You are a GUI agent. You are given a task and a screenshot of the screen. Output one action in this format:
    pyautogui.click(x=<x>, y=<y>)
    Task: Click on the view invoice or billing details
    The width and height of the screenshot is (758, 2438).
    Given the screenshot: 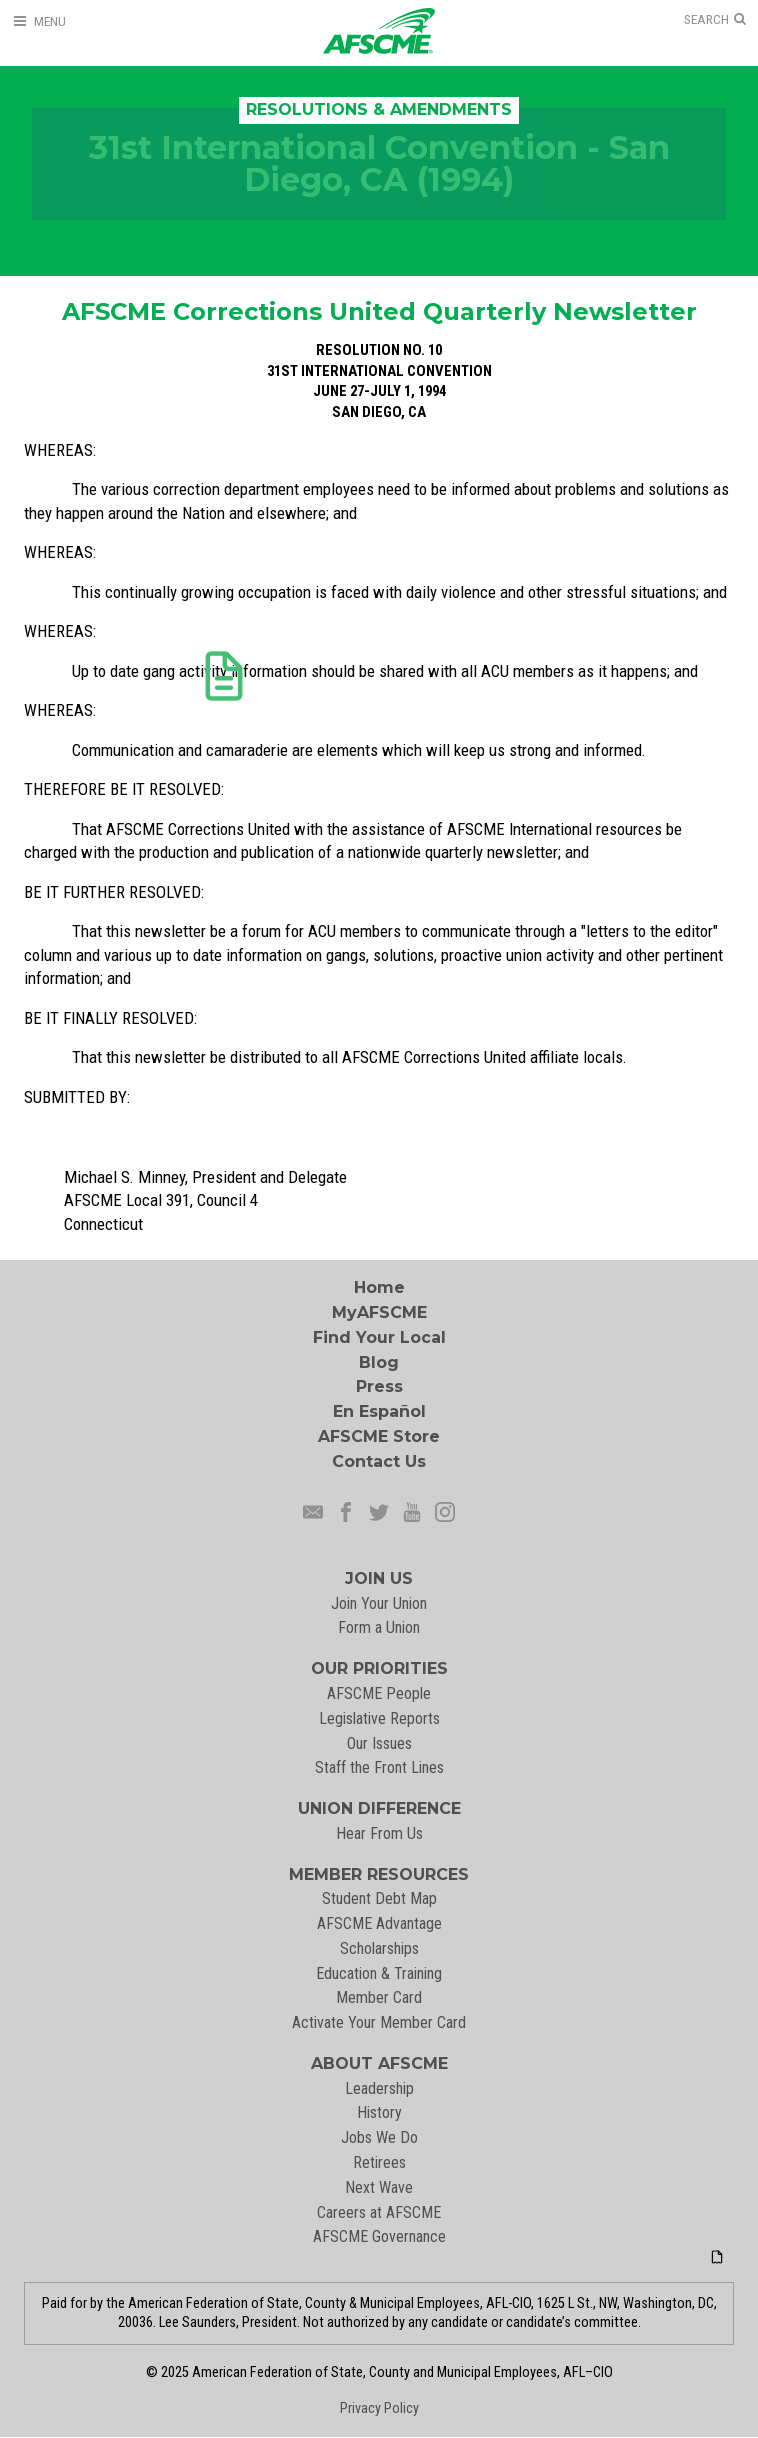 What is the action you would take?
    pyautogui.click(x=717, y=2257)
    